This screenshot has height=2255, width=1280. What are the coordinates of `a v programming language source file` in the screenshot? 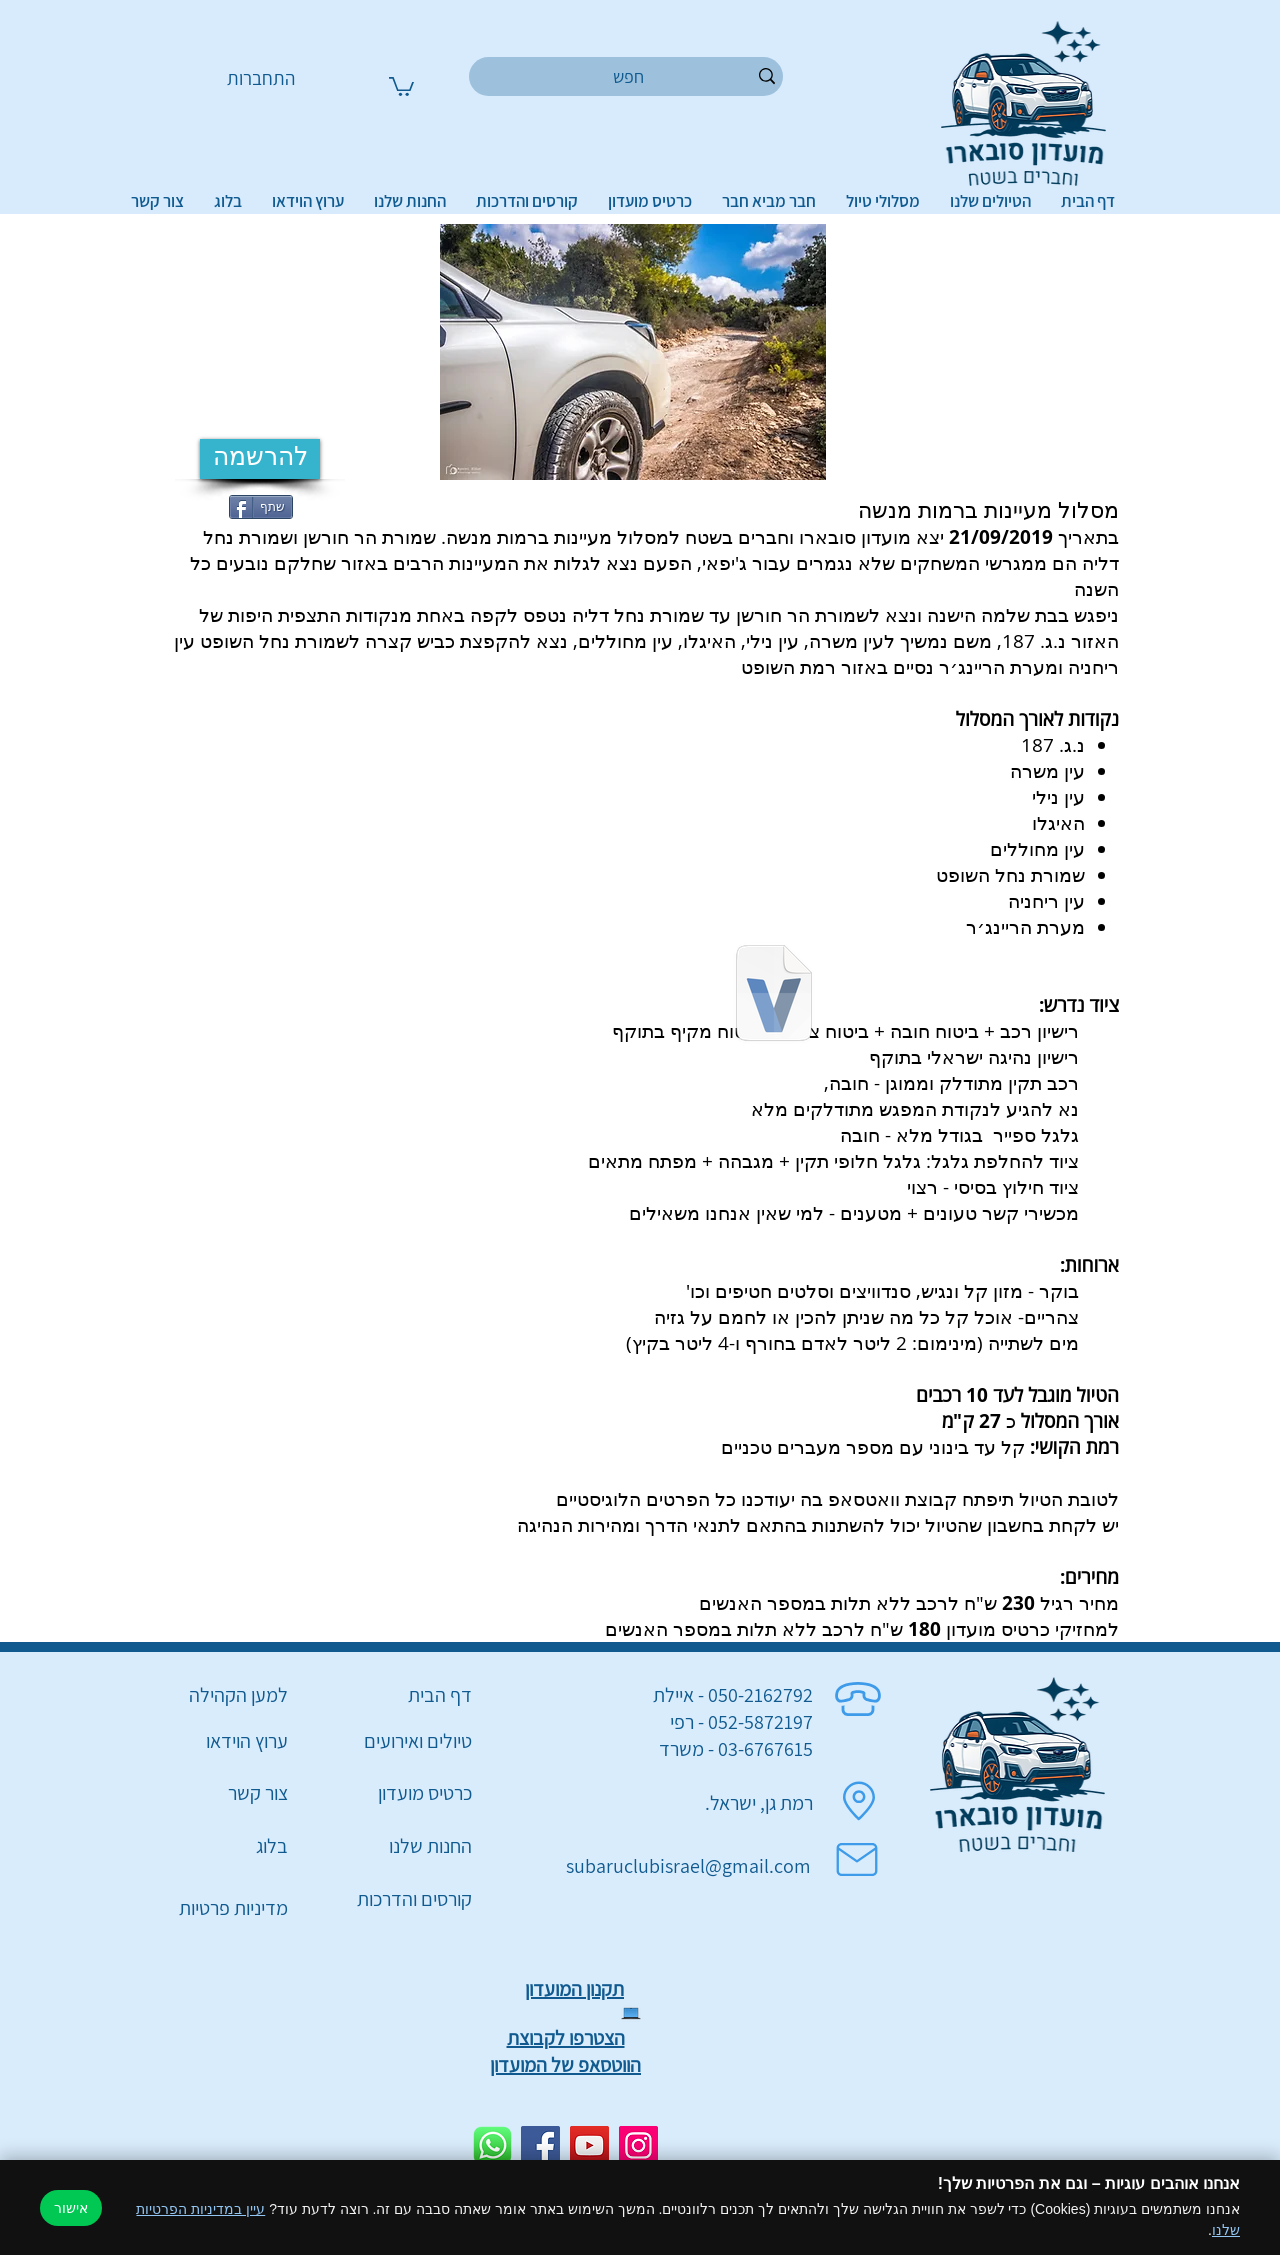 It's located at (774, 993).